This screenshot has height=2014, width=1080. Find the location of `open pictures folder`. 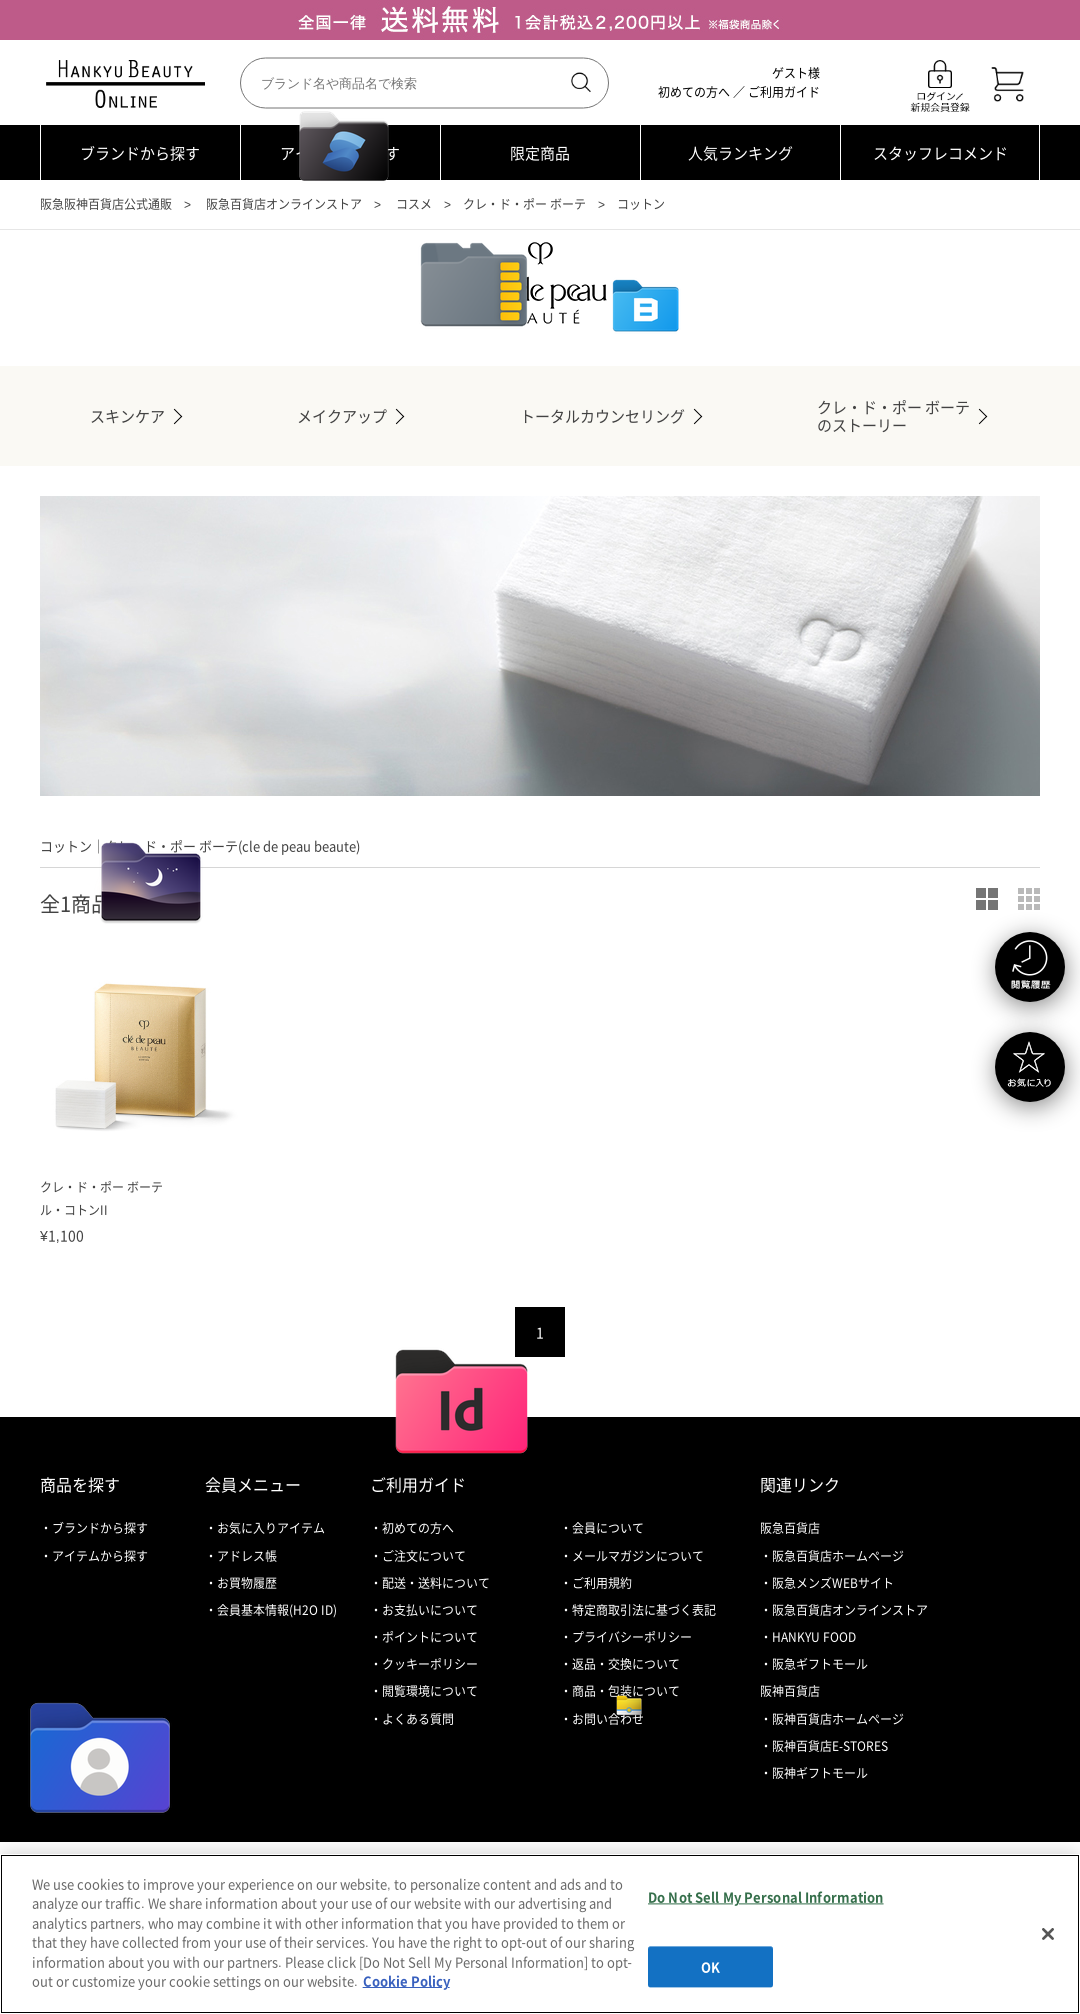

open pictures folder is located at coordinates (150, 884).